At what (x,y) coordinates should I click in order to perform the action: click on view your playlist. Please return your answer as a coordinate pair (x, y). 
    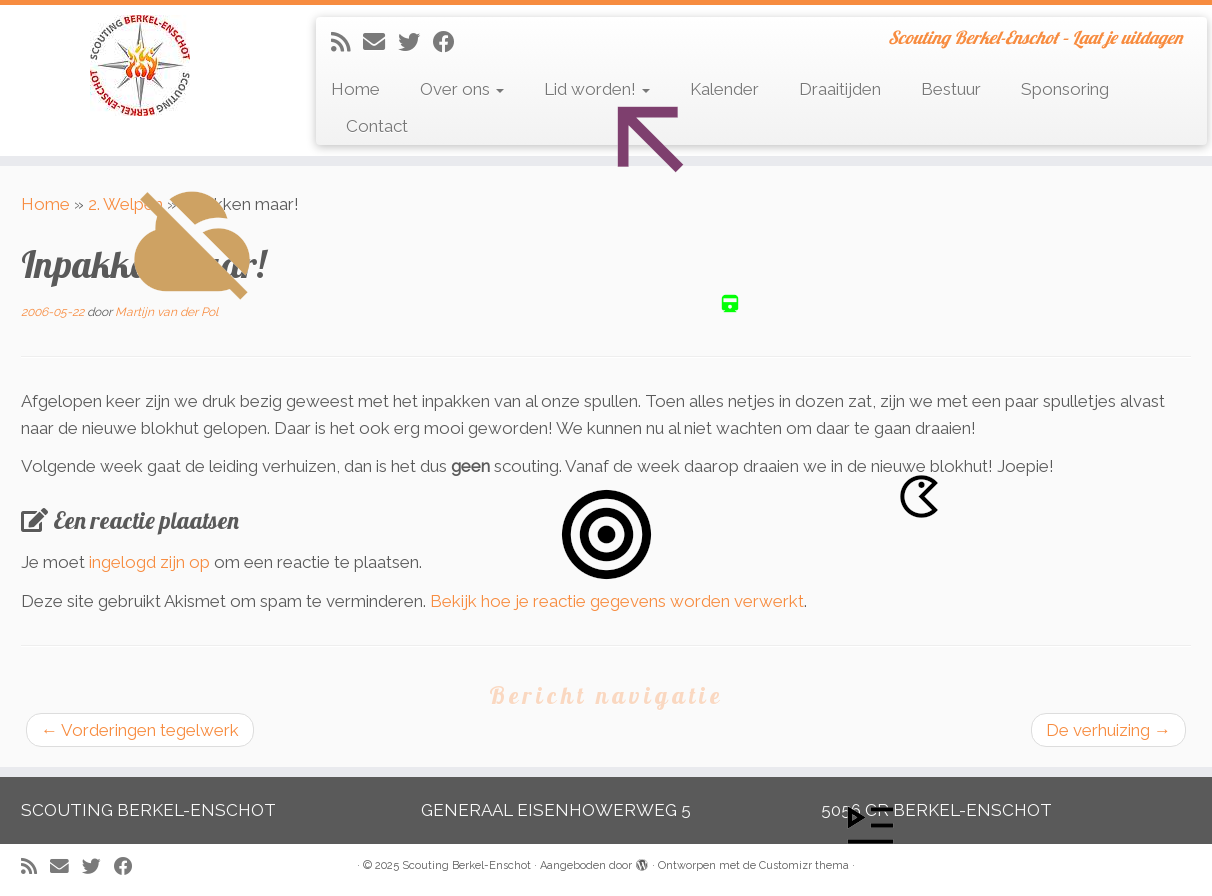
    Looking at the image, I should click on (870, 825).